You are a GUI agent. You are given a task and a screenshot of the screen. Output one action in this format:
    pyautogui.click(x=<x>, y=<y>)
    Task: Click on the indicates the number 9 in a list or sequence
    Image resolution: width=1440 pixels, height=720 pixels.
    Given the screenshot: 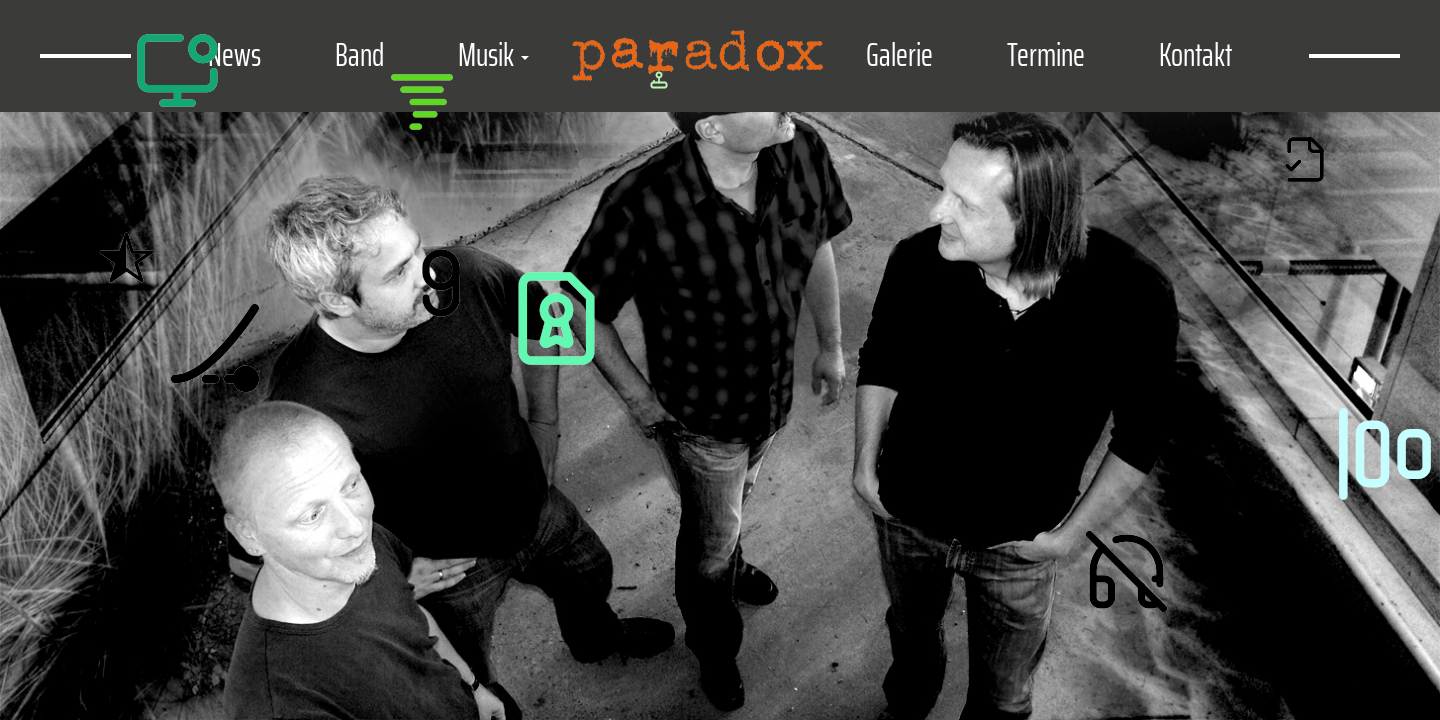 What is the action you would take?
    pyautogui.click(x=441, y=283)
    